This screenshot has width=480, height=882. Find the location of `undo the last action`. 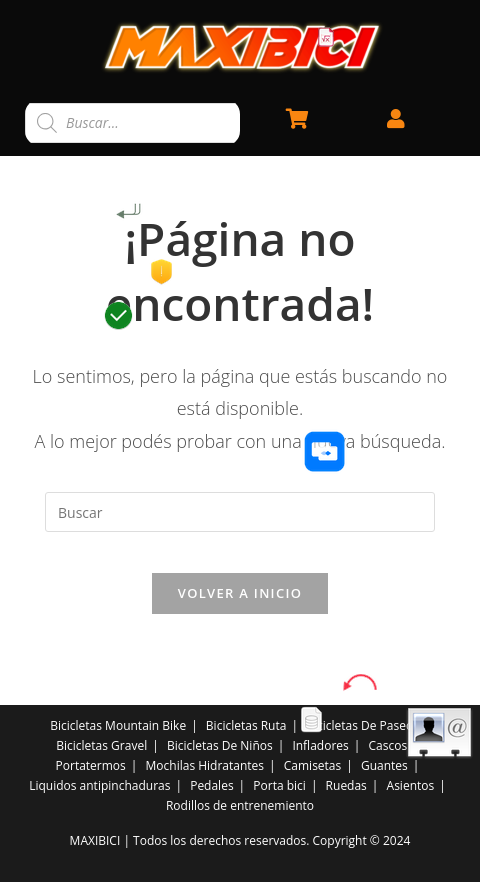

undo the last action is located at coordinates (361, 682).